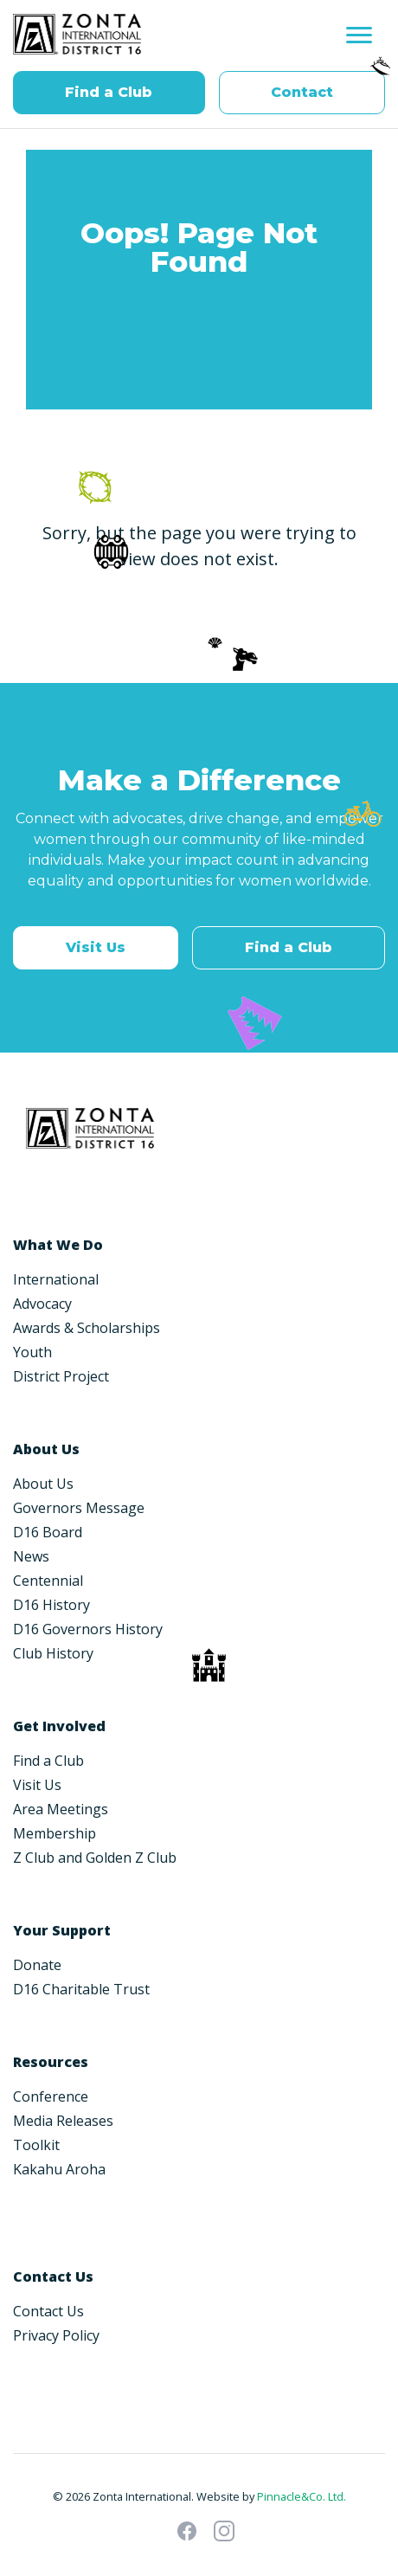 The height and width of the screenshot is (2576, 398). Describe the element at coordinates (215, 642) in the screenshot. I see `seafood or shellfish category indicator` at that location.